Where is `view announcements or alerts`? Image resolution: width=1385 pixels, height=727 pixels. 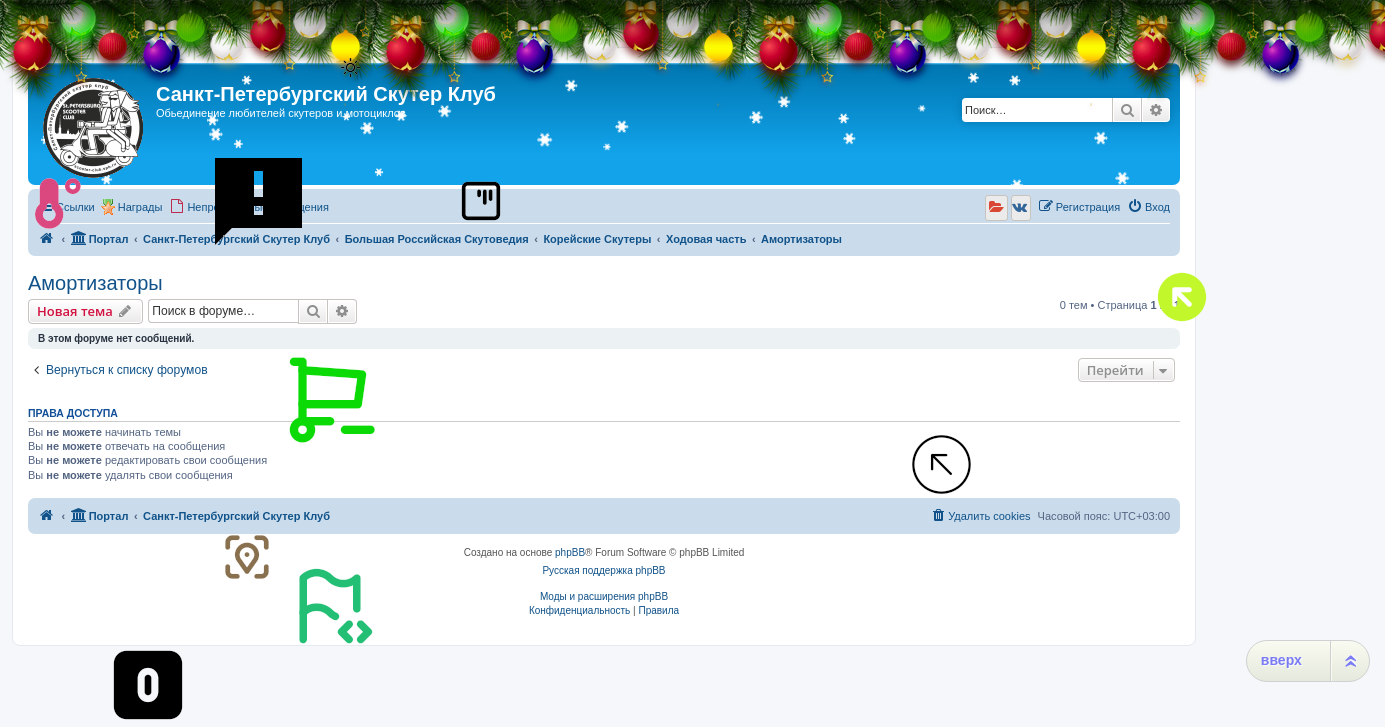
view announcements or alerts is located at coordinates (258, 201).